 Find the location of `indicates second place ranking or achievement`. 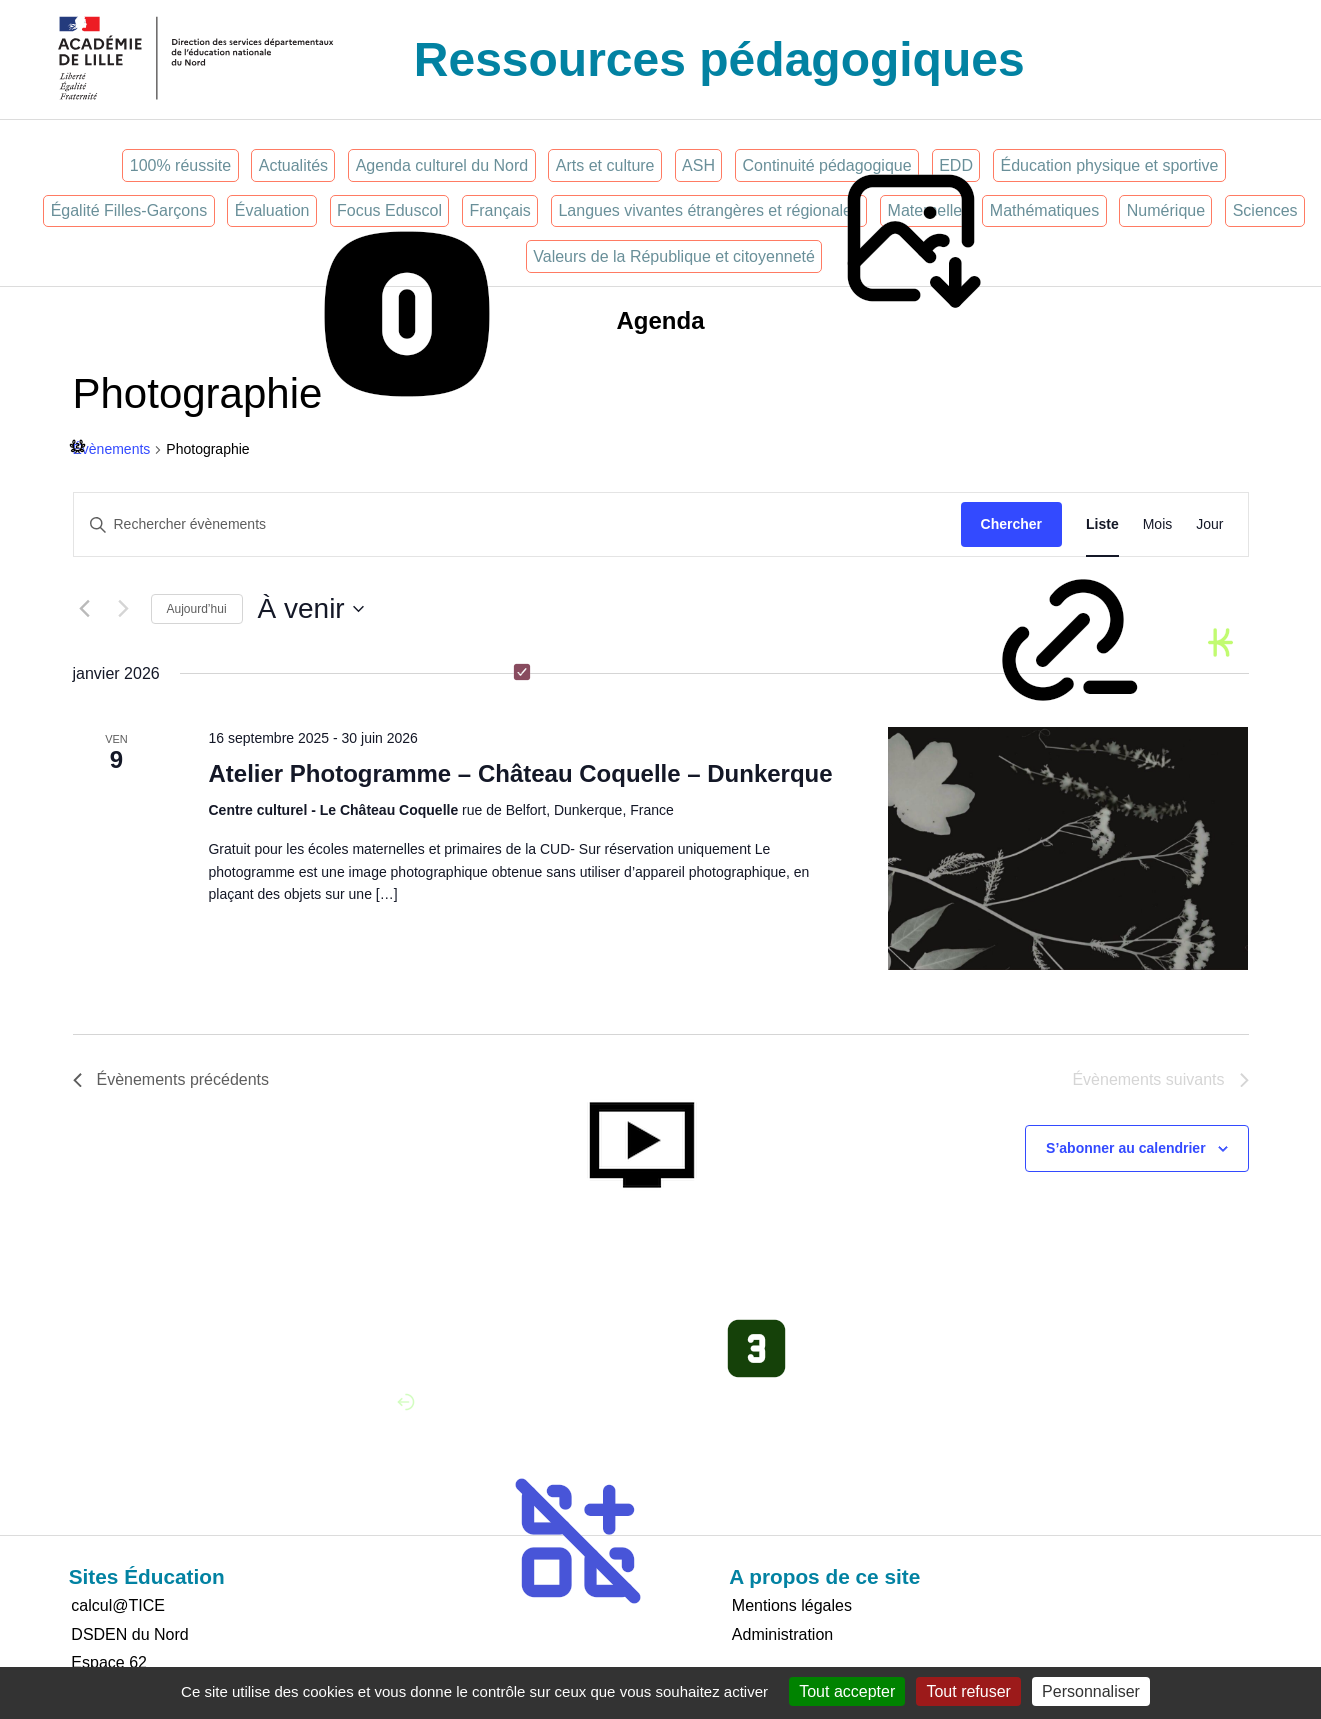

indicates second place ranking or achievement is located at coordinates (77, 446).